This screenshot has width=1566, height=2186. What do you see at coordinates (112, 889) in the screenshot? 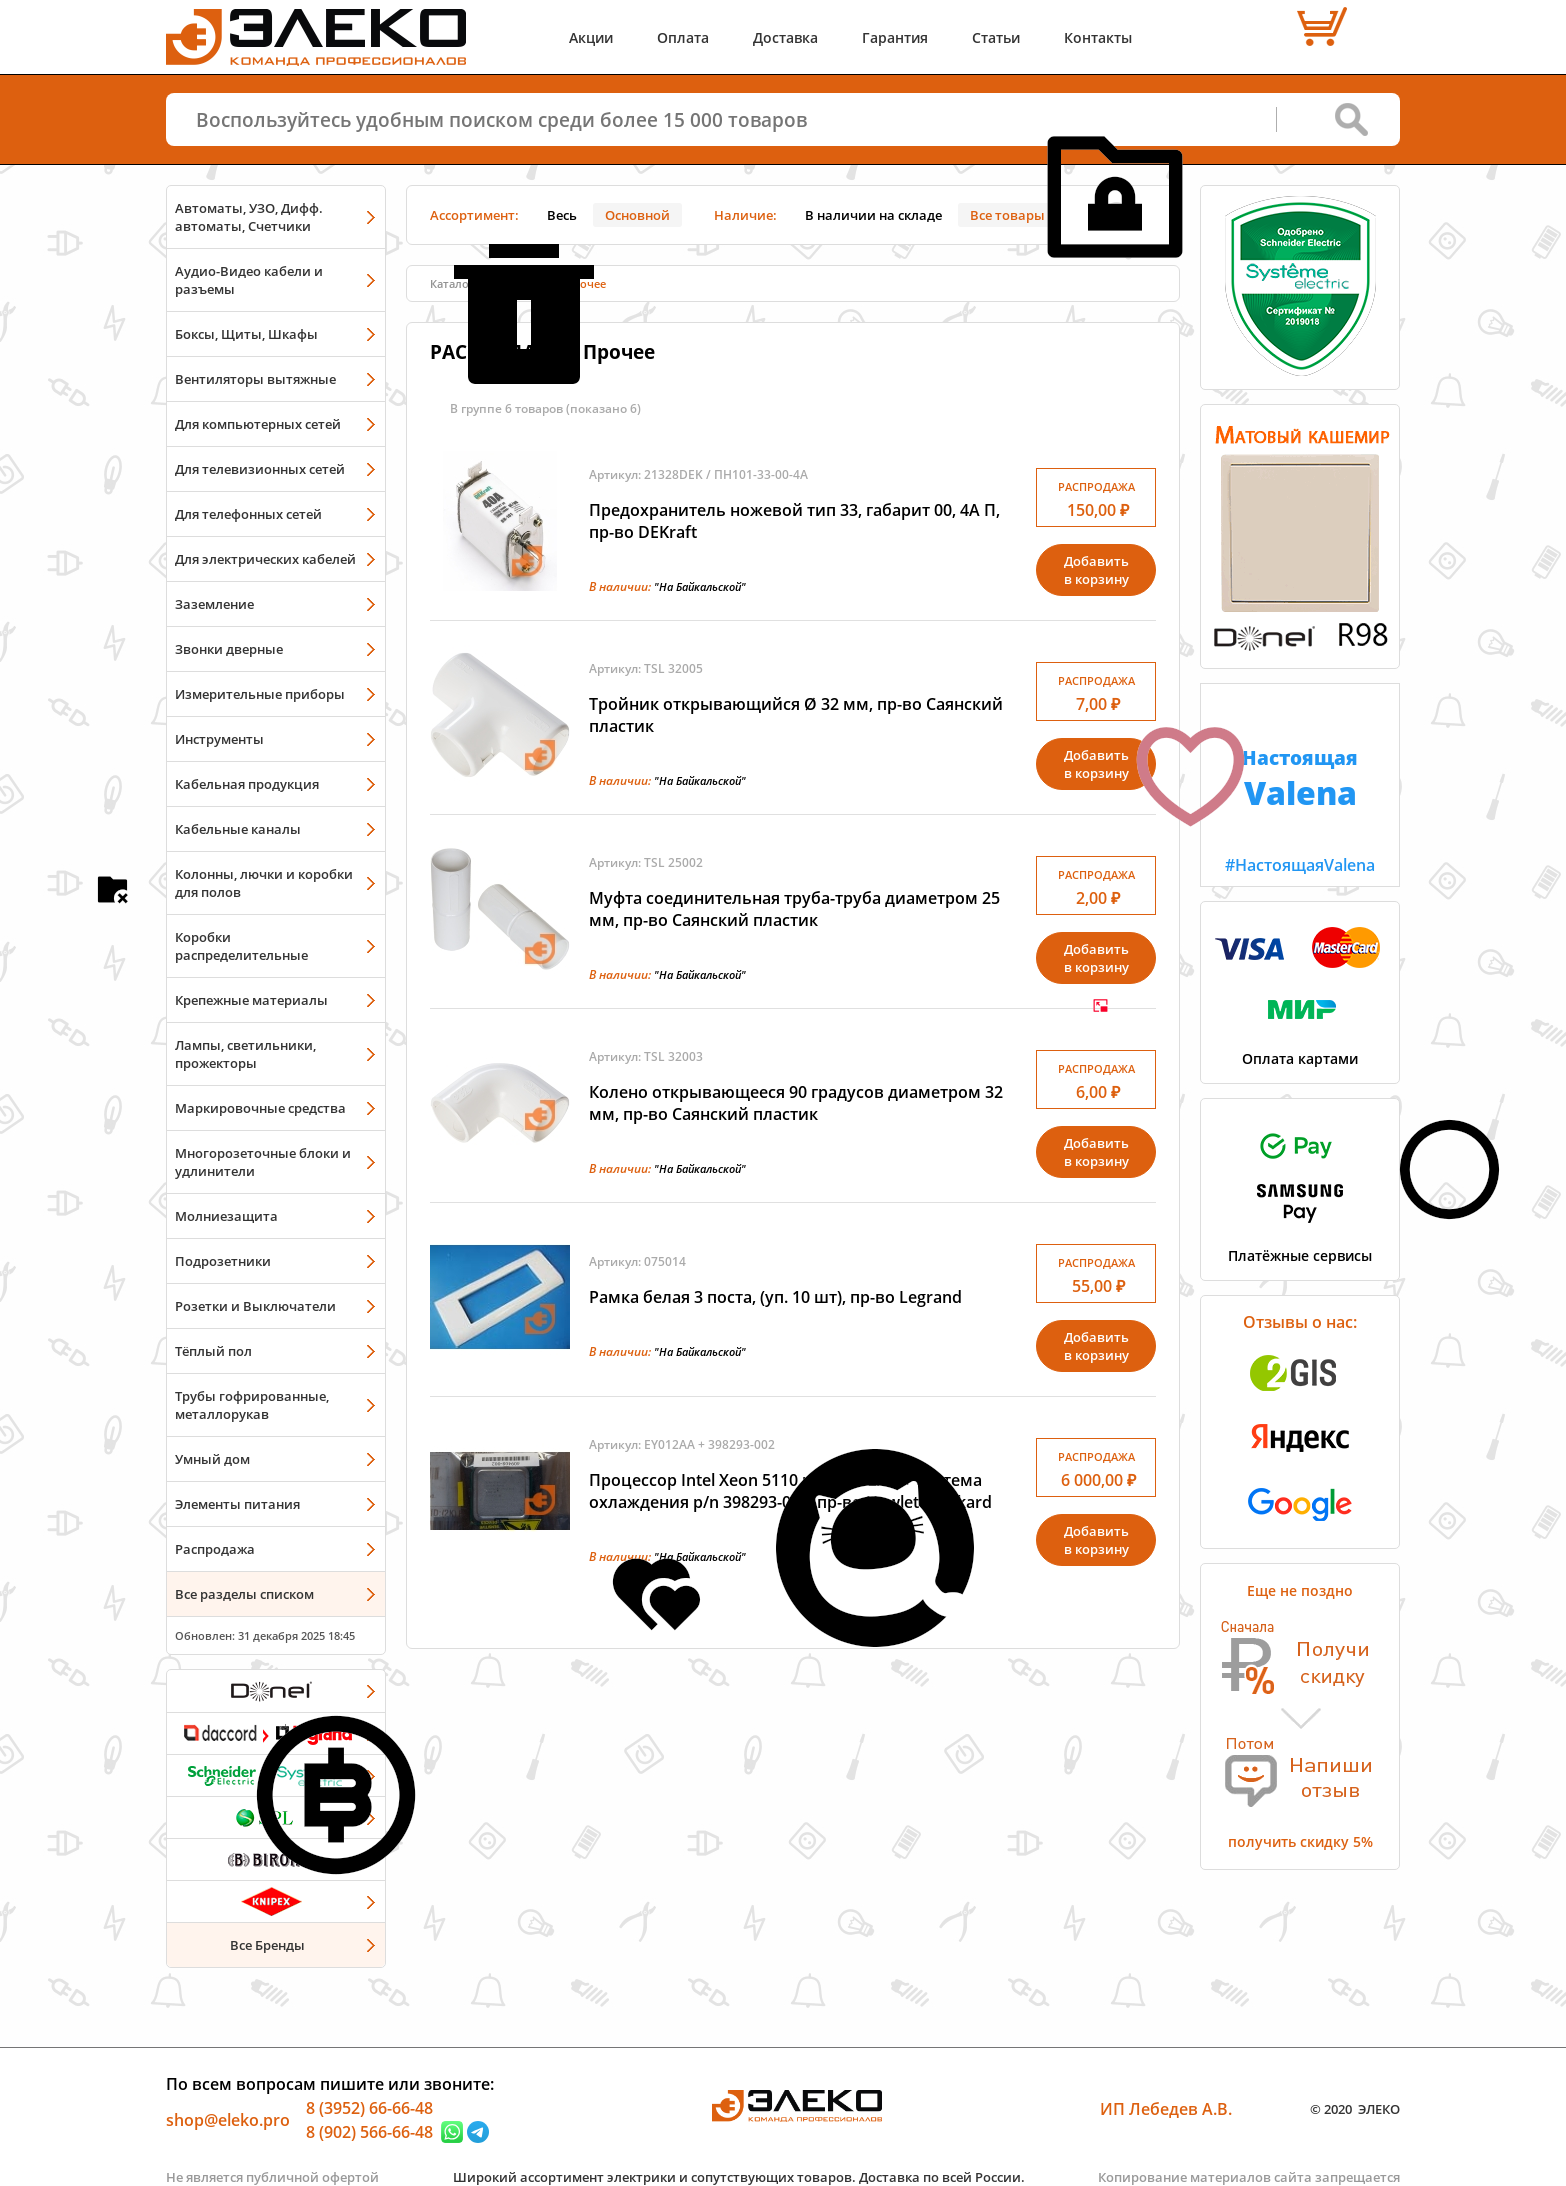
I see `delete a folder` at bounding box center [112, 889].